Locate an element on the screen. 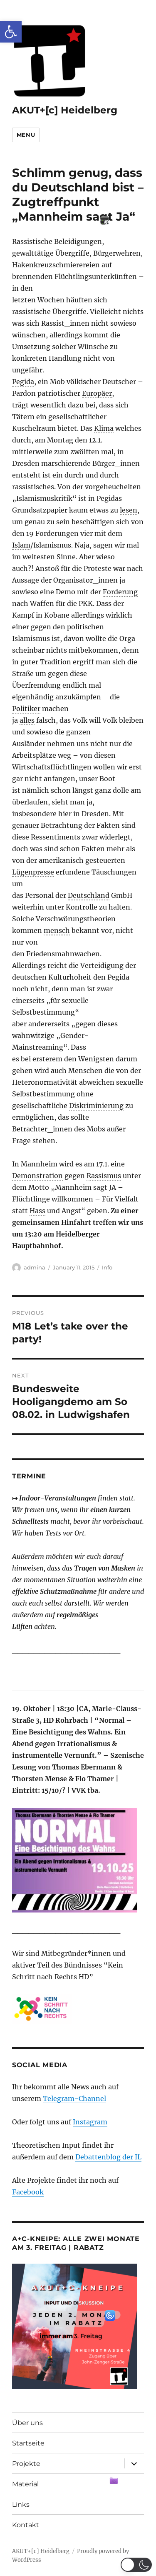  configure NIS network server preferences is located at coordinates (104, 220).